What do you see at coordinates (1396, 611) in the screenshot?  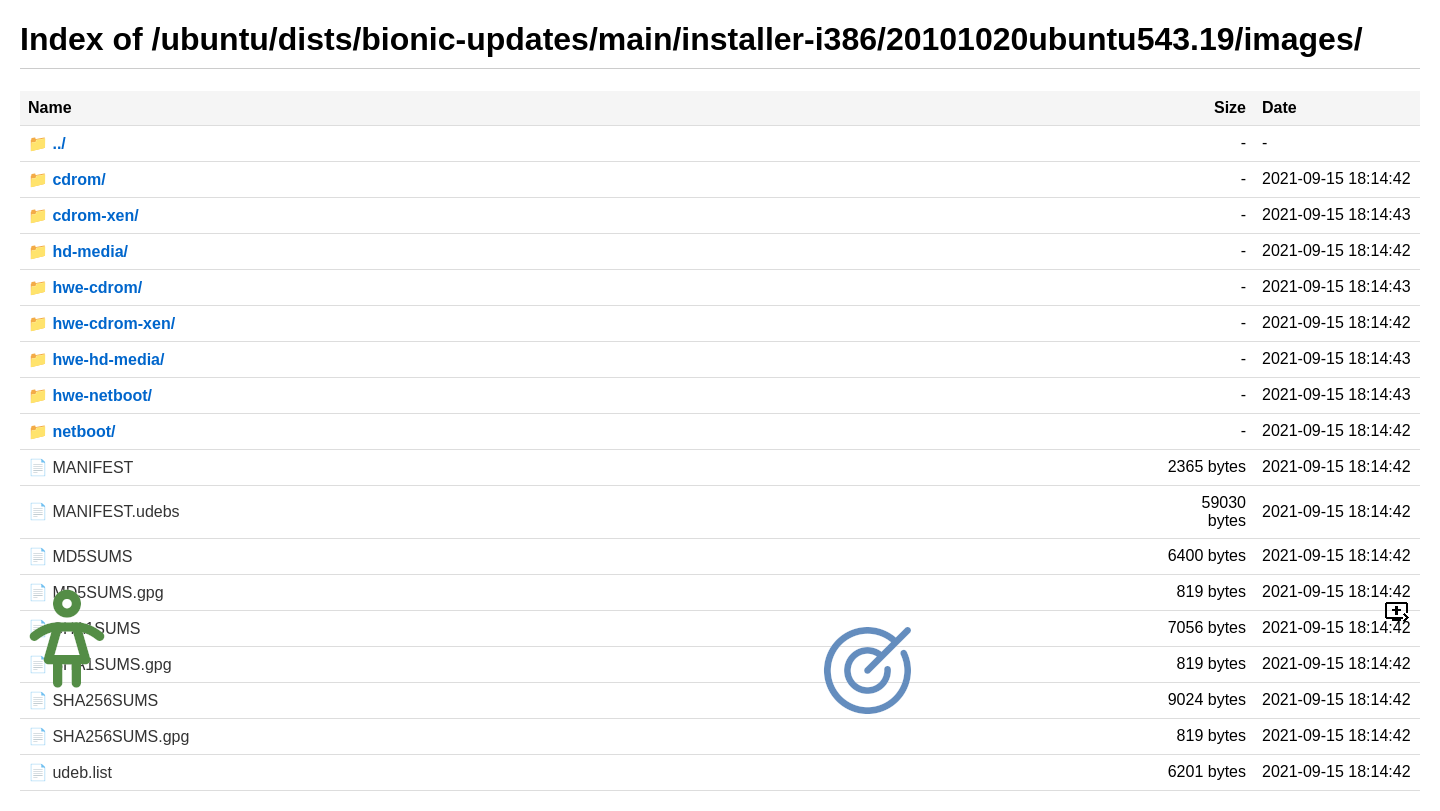 I see `add to play next in queue` at bounding box center [1396, 611].